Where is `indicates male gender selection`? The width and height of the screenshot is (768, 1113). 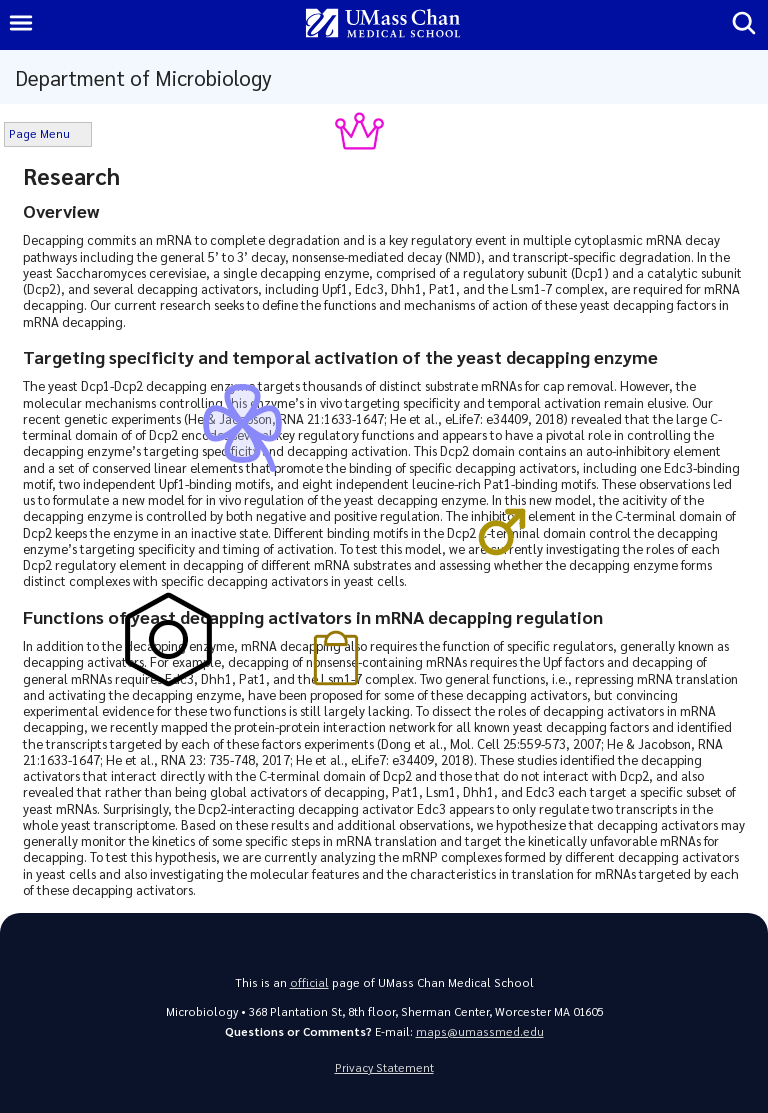
indicates male gender selection is located at coordinates (502, 532).